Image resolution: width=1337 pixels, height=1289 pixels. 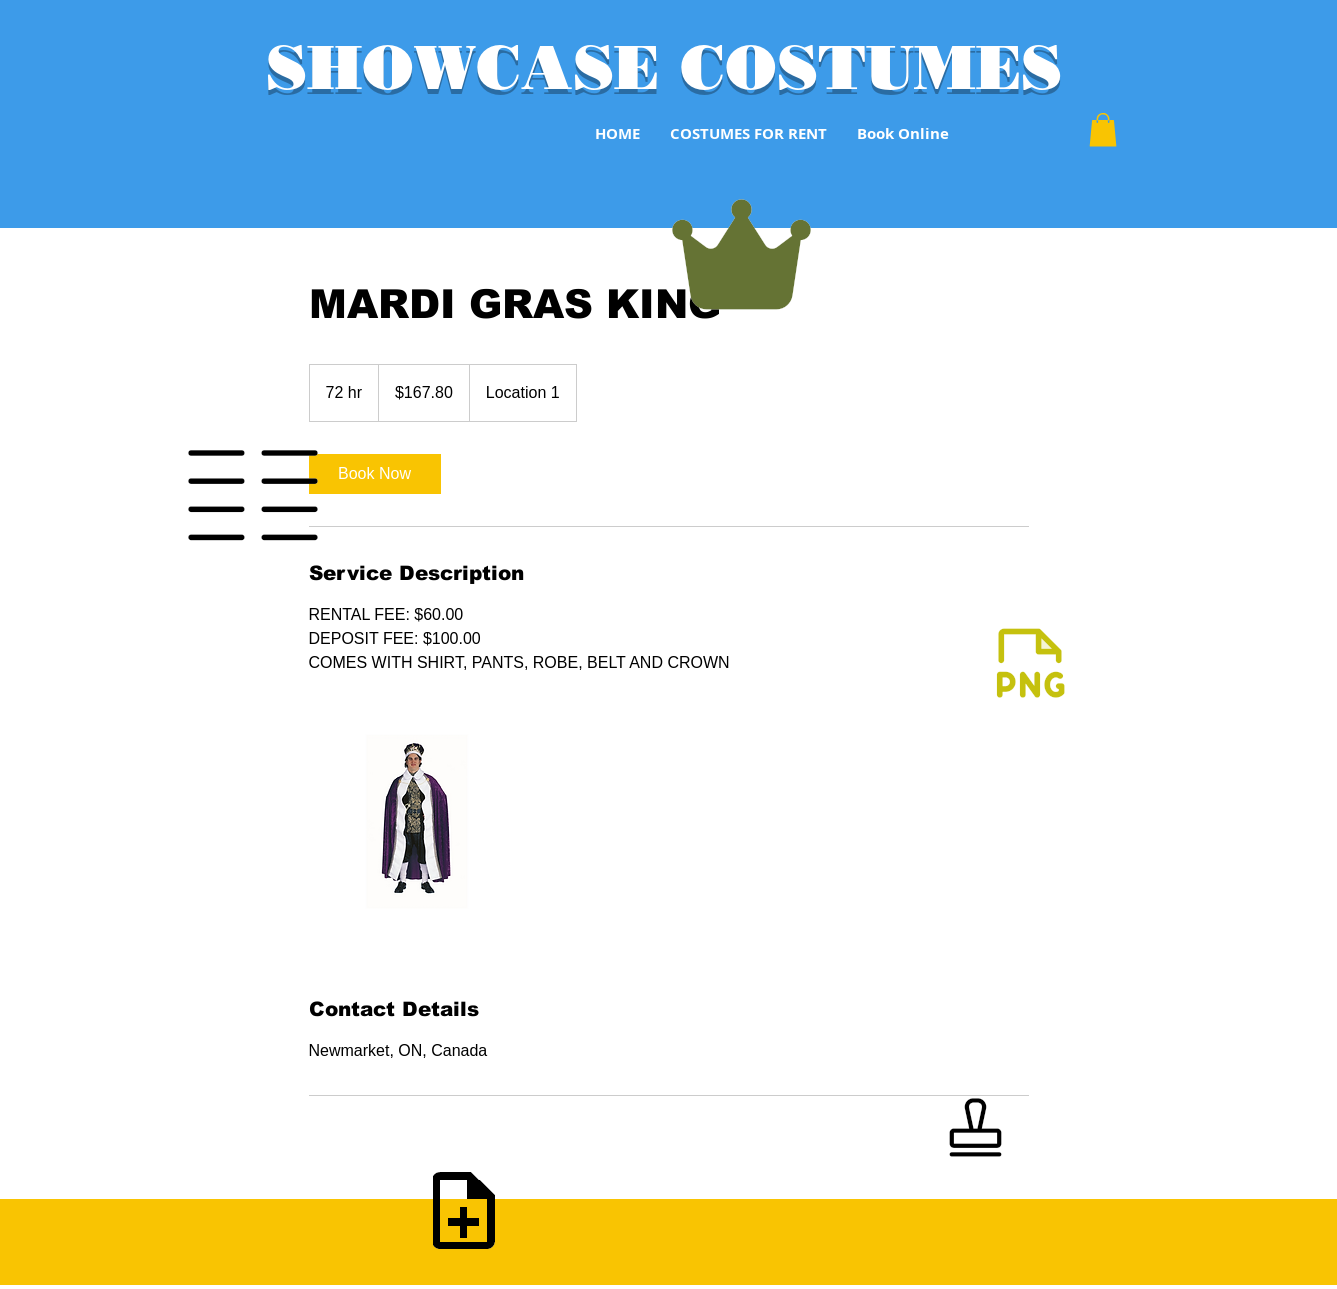 What do you see at coordinates (463, 1210) in the screenshot?
I see `create a new note or document` at bounding box center [463, 1210].